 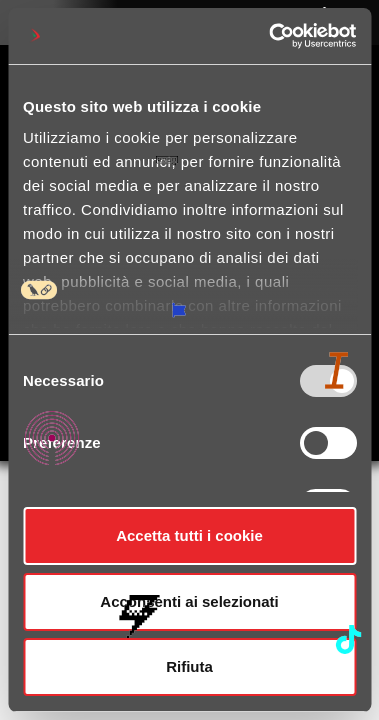 I want to click on open game jolt app or website, so click(x=139, y=616).